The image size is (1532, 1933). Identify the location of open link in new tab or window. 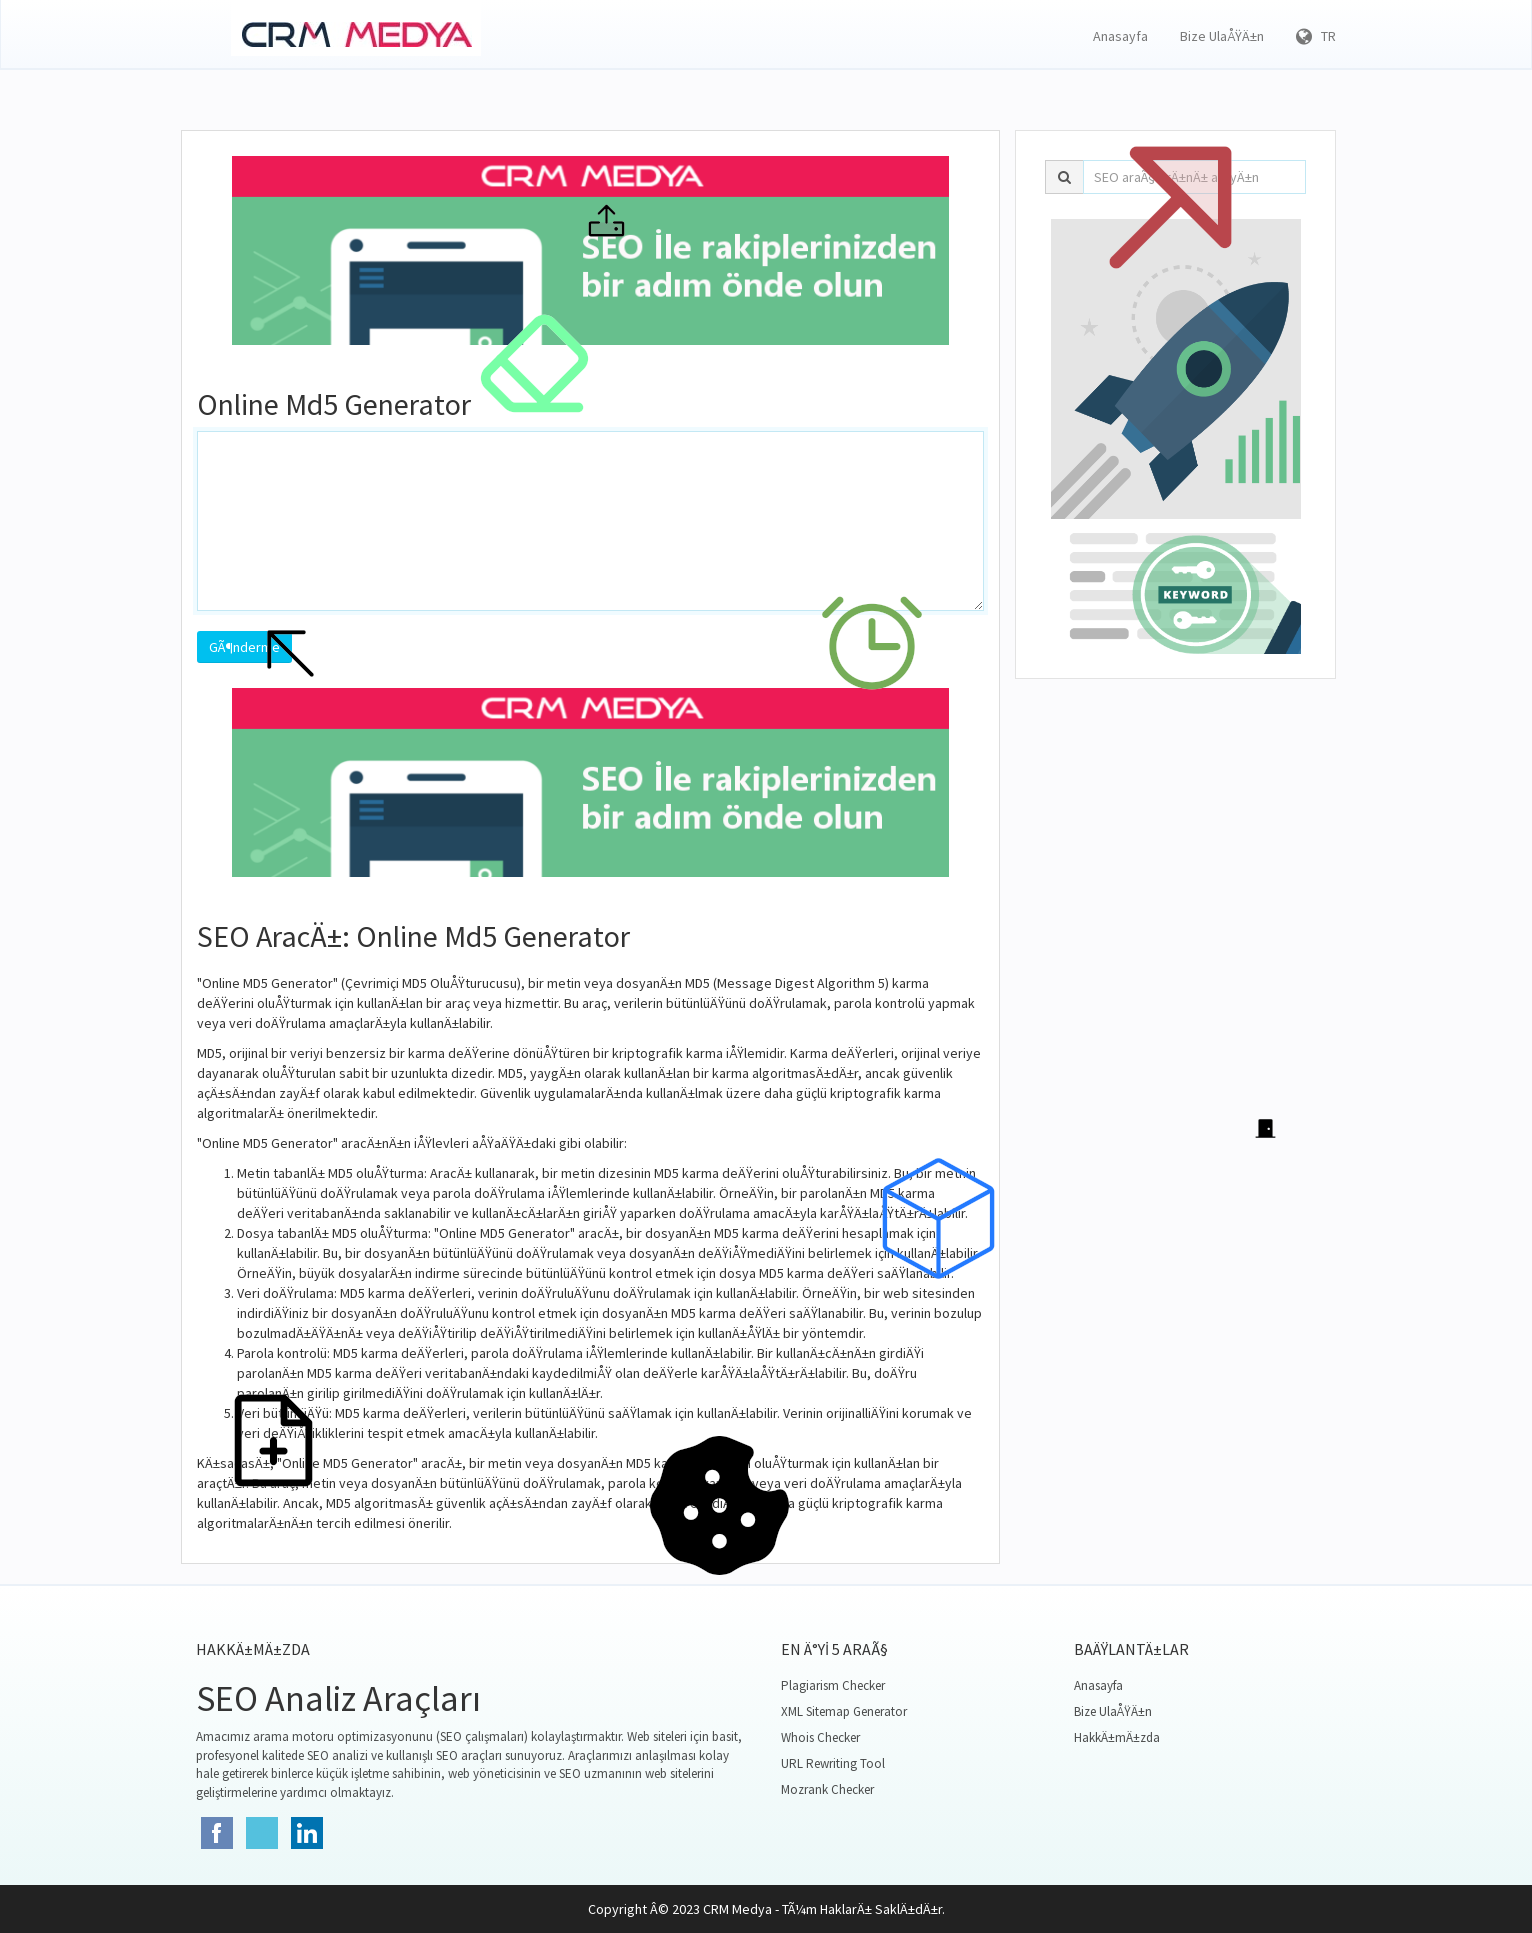
(1170, 207).